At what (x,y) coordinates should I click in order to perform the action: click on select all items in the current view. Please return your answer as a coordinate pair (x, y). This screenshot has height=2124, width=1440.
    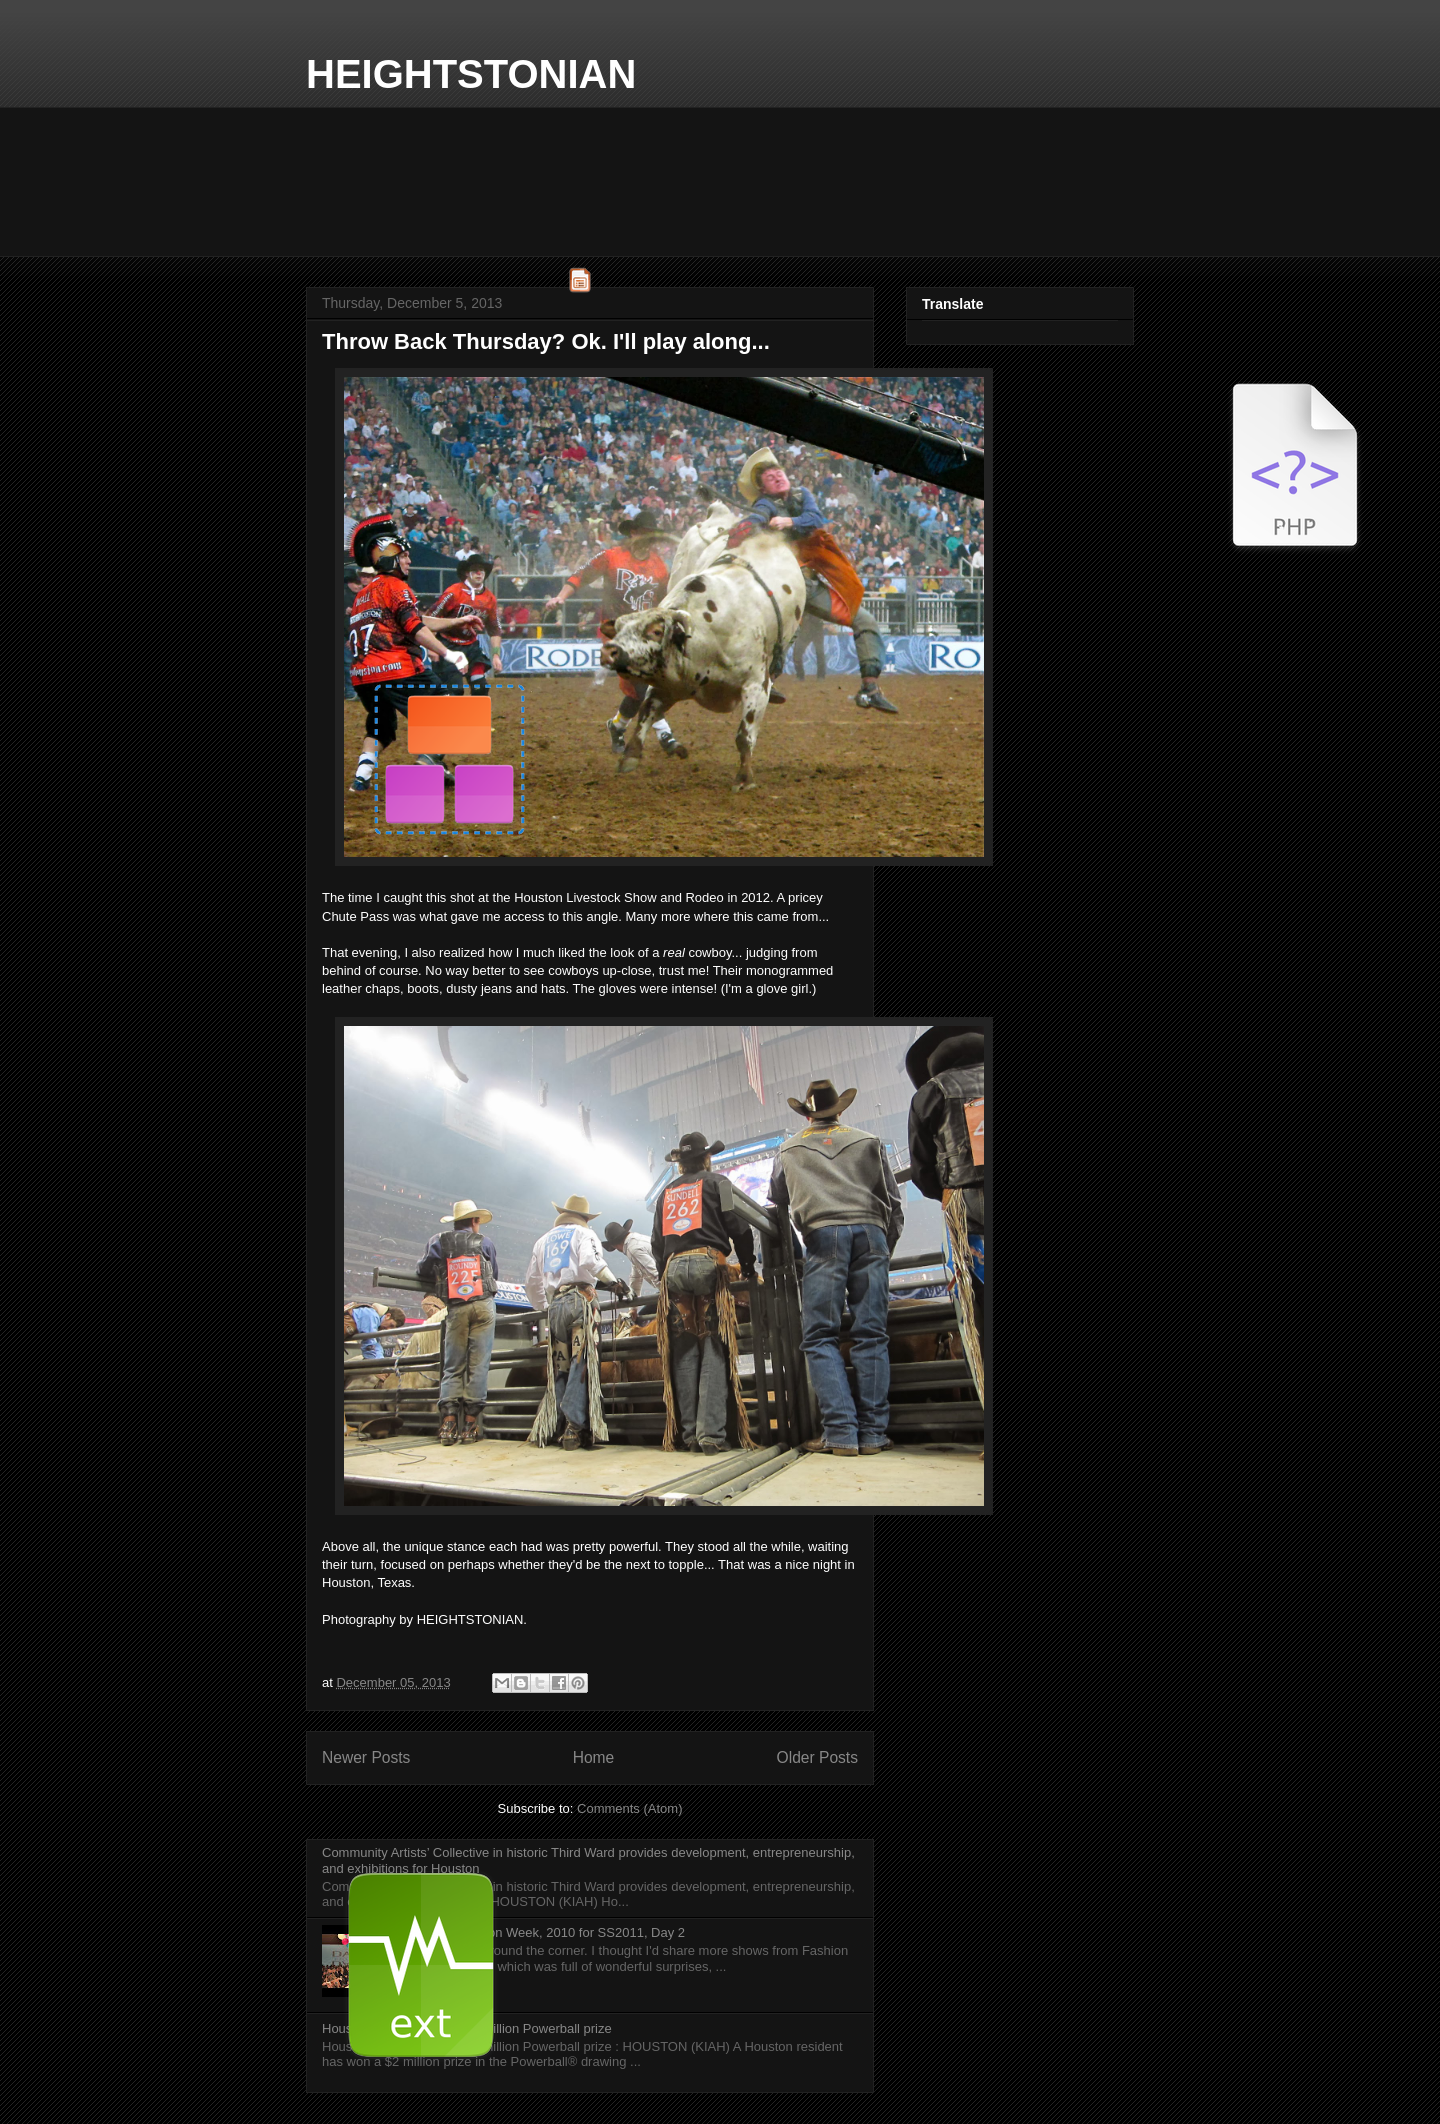
    Looking at the image, I should click on (449, 759).